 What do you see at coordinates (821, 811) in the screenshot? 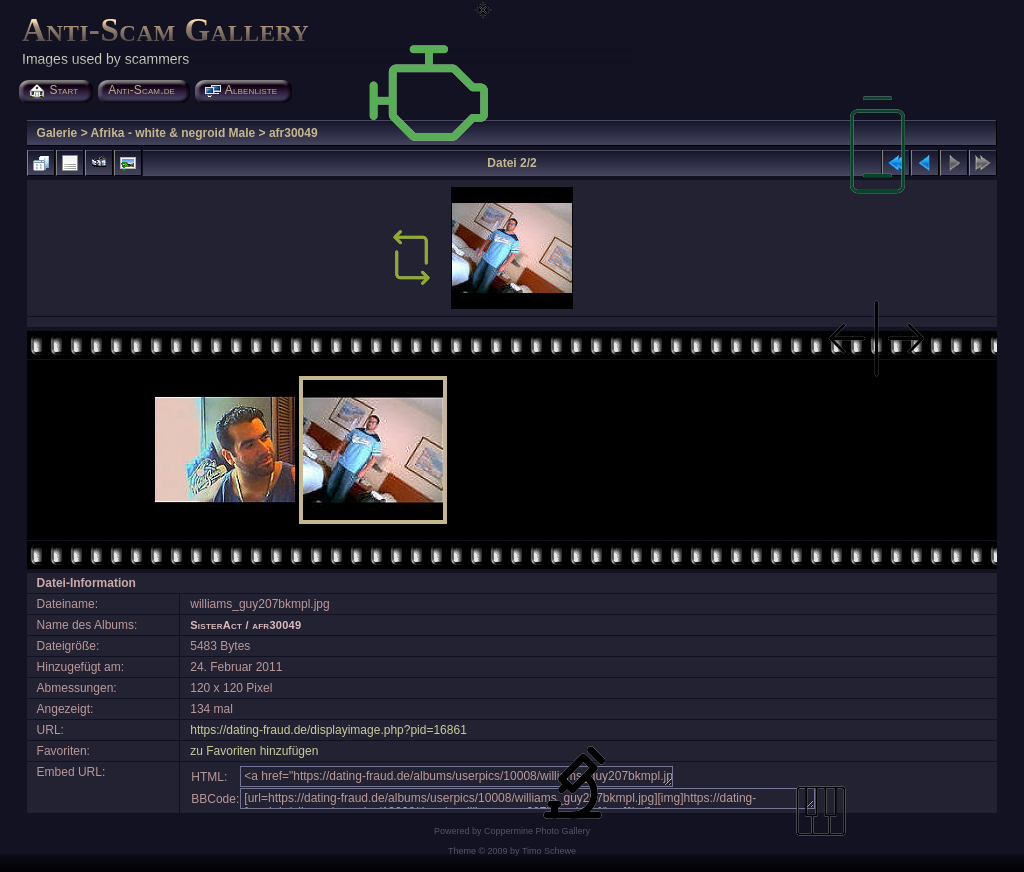
I see `open music or piano app` at bounding box center [821, 811].